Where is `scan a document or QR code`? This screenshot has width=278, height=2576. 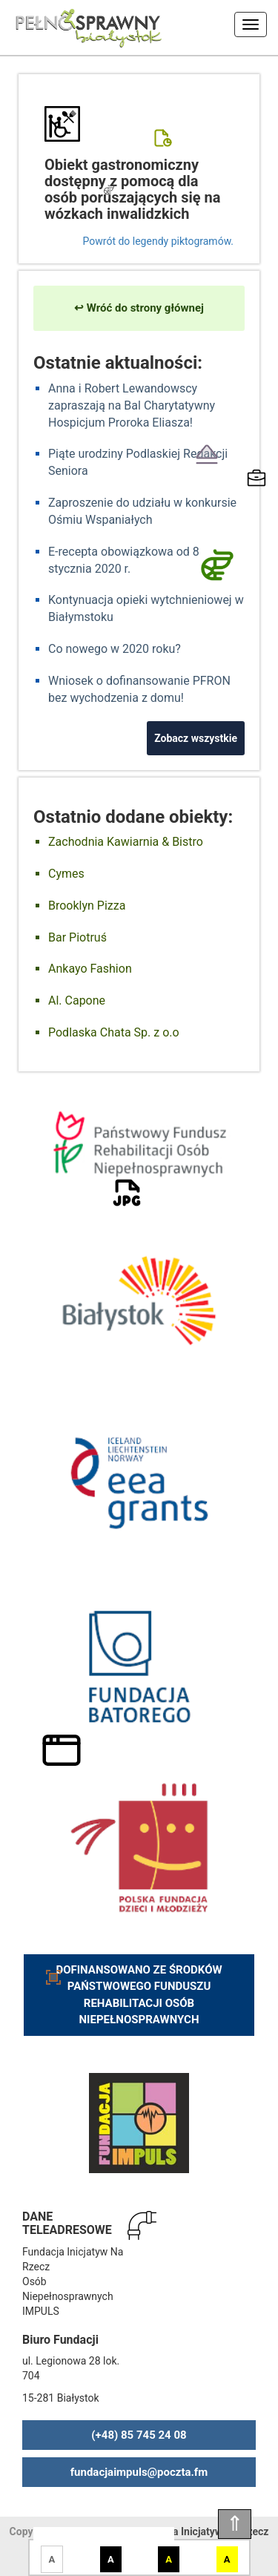
scan a document or QR code is located at coordinates (53, 1977).